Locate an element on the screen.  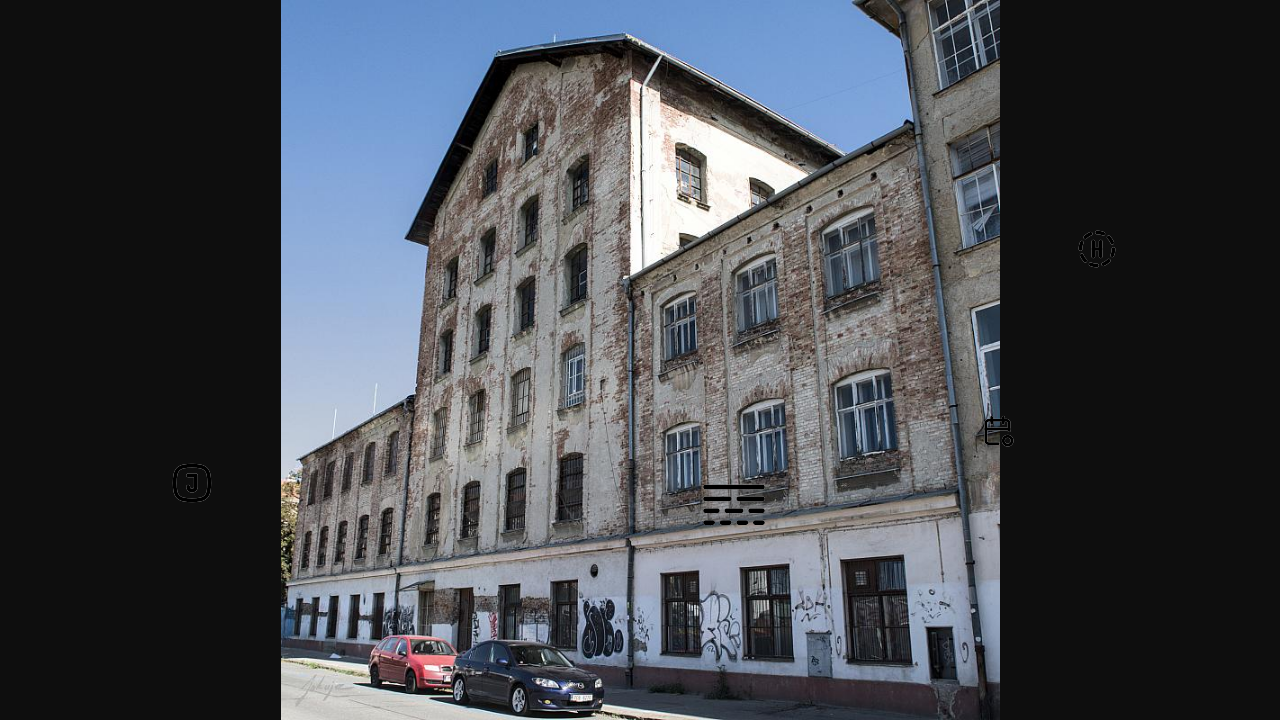
apply a gradient effect to selected element is located at coordinates (734, 506).